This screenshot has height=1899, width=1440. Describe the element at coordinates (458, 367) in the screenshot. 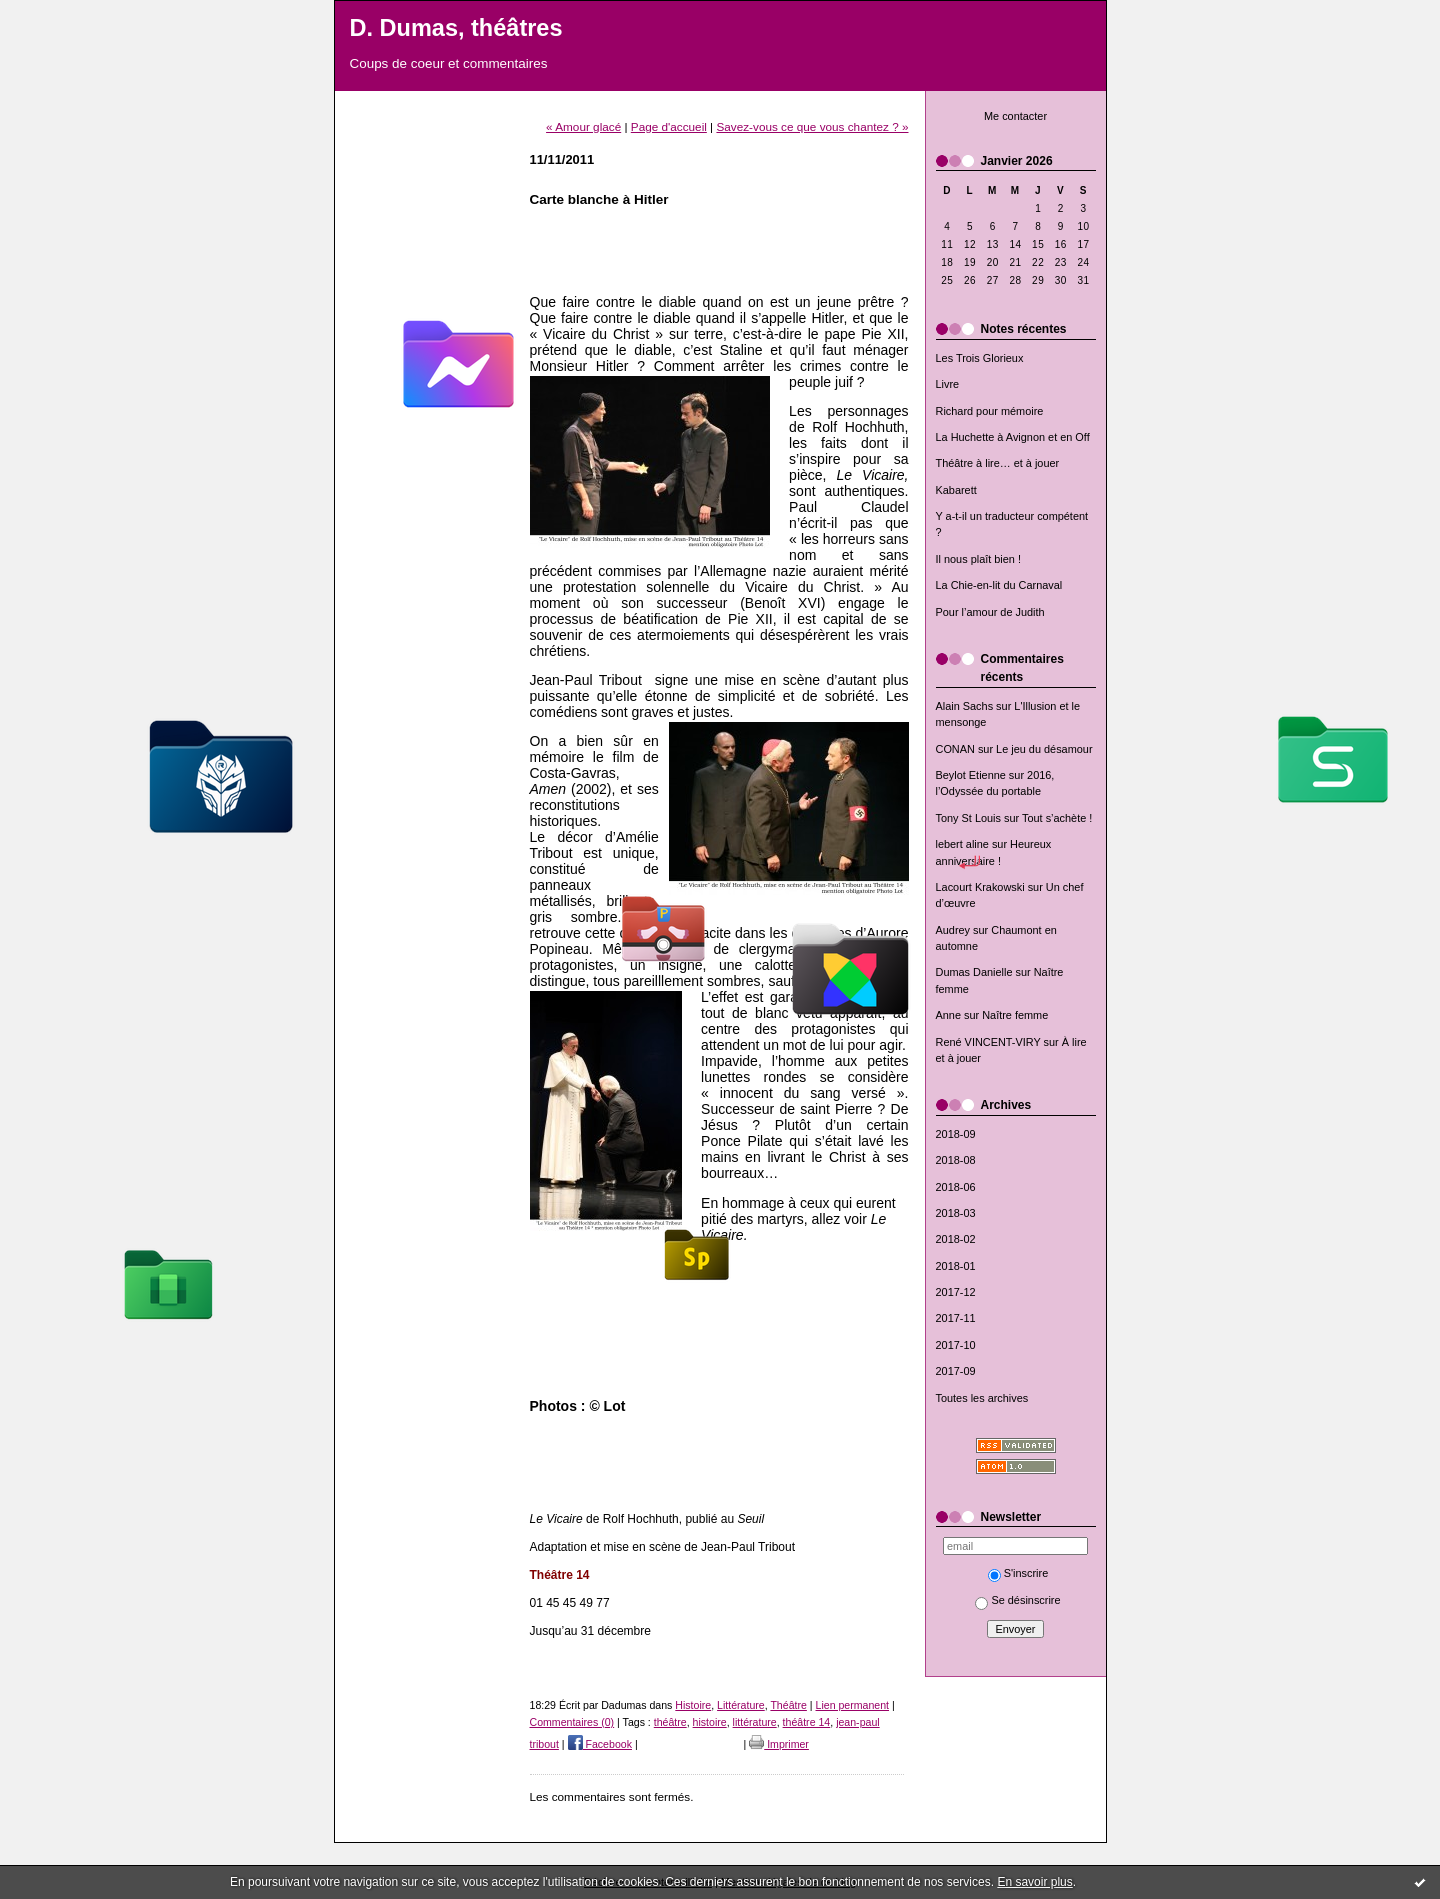

I see `open messenger downloads or files folder` at that location.